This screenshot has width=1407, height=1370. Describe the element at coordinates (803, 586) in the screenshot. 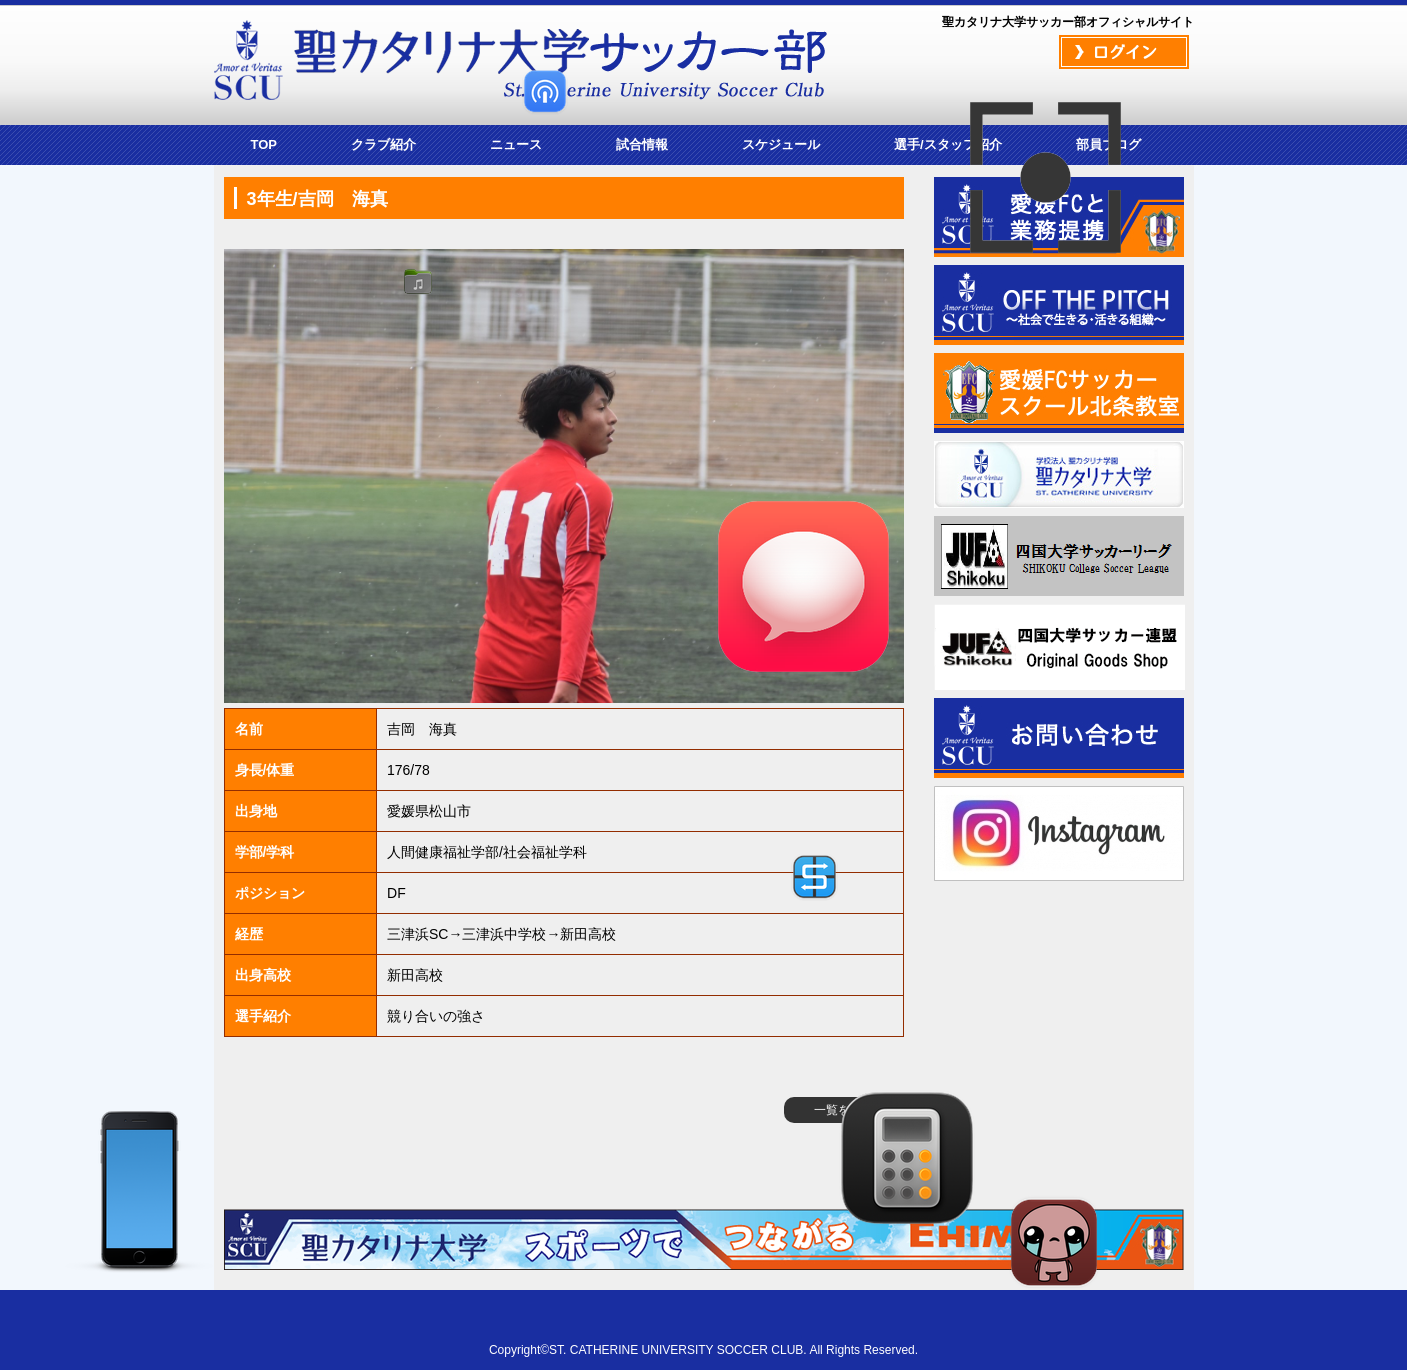

I see `open empathy messaging app` at that location.